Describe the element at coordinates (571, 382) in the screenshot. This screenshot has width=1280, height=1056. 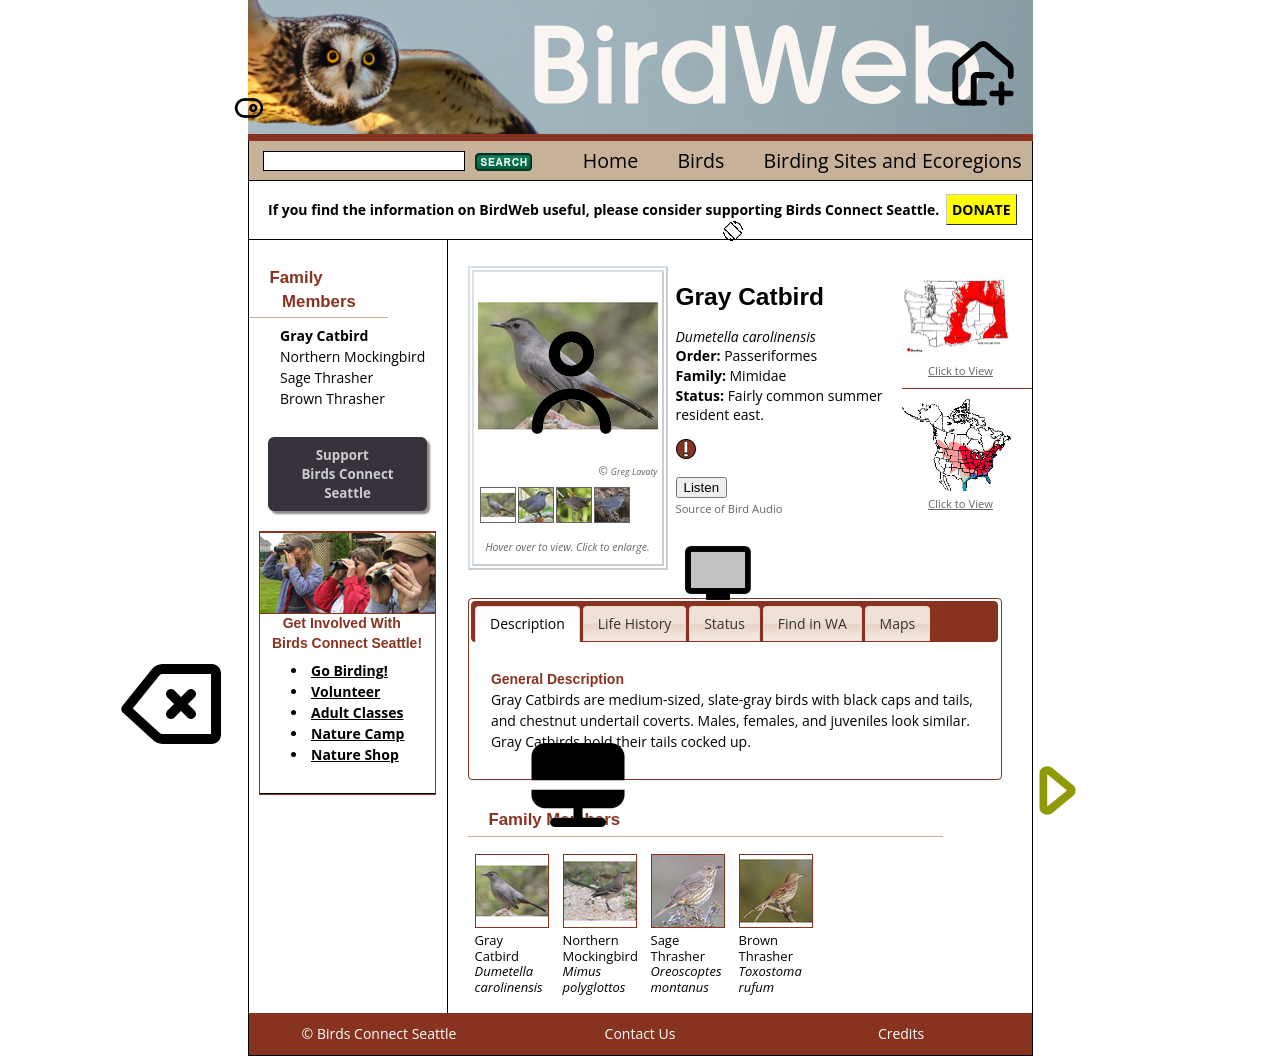
I see `view your profile` at that location.